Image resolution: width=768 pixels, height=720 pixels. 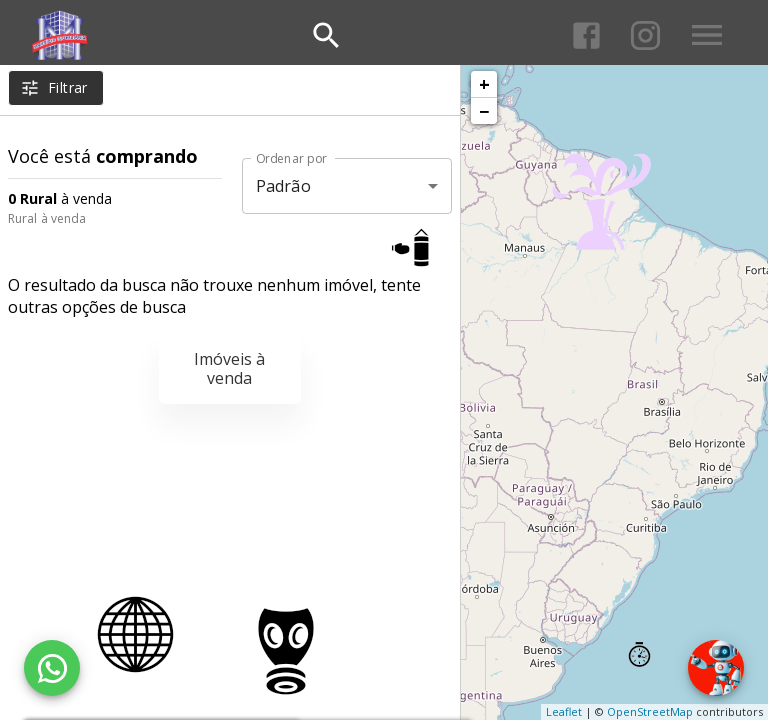 What do you see at coordinates (601, 201) in the screenshot?
I see `potion or magical item in inventory` at bounding box center [601, 201].